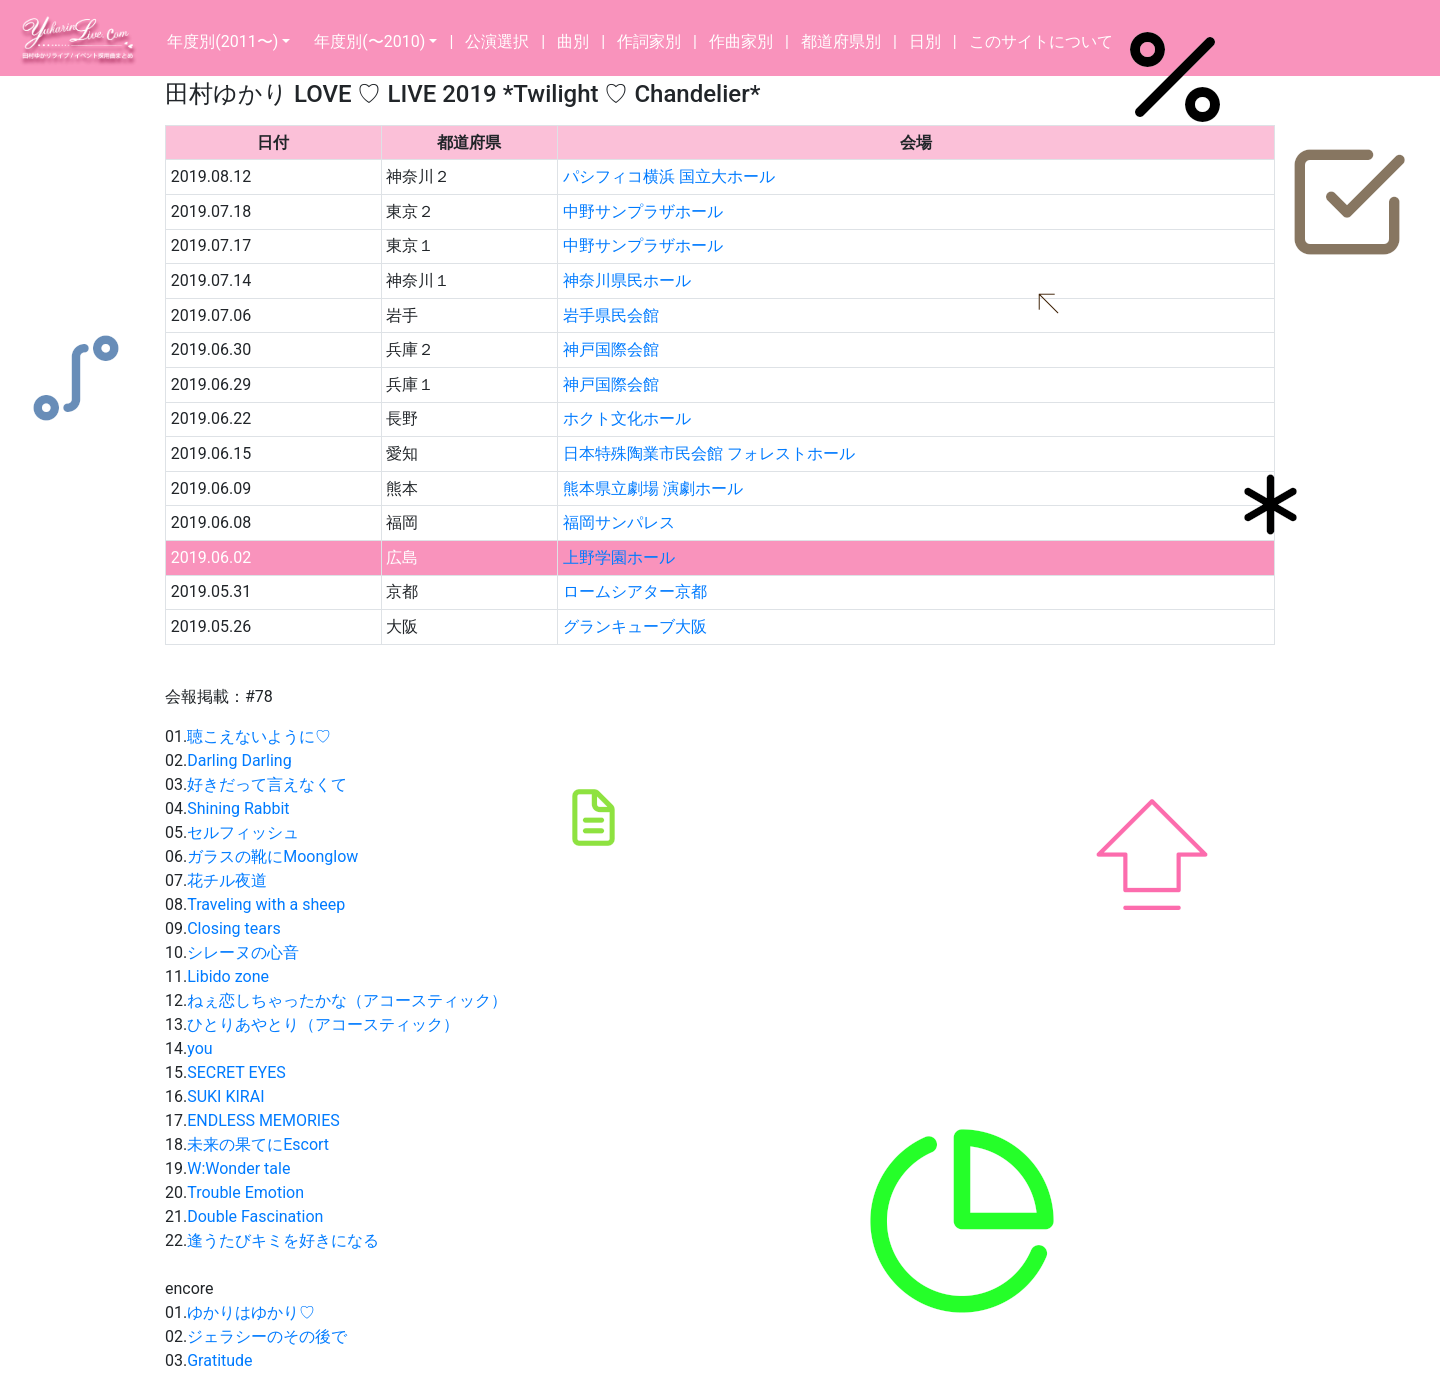 The image size is (1440, 1389). What do you see at coordinates (593, 817) in the screenshot?
I see `view document details` at bounding box center [593, 817].